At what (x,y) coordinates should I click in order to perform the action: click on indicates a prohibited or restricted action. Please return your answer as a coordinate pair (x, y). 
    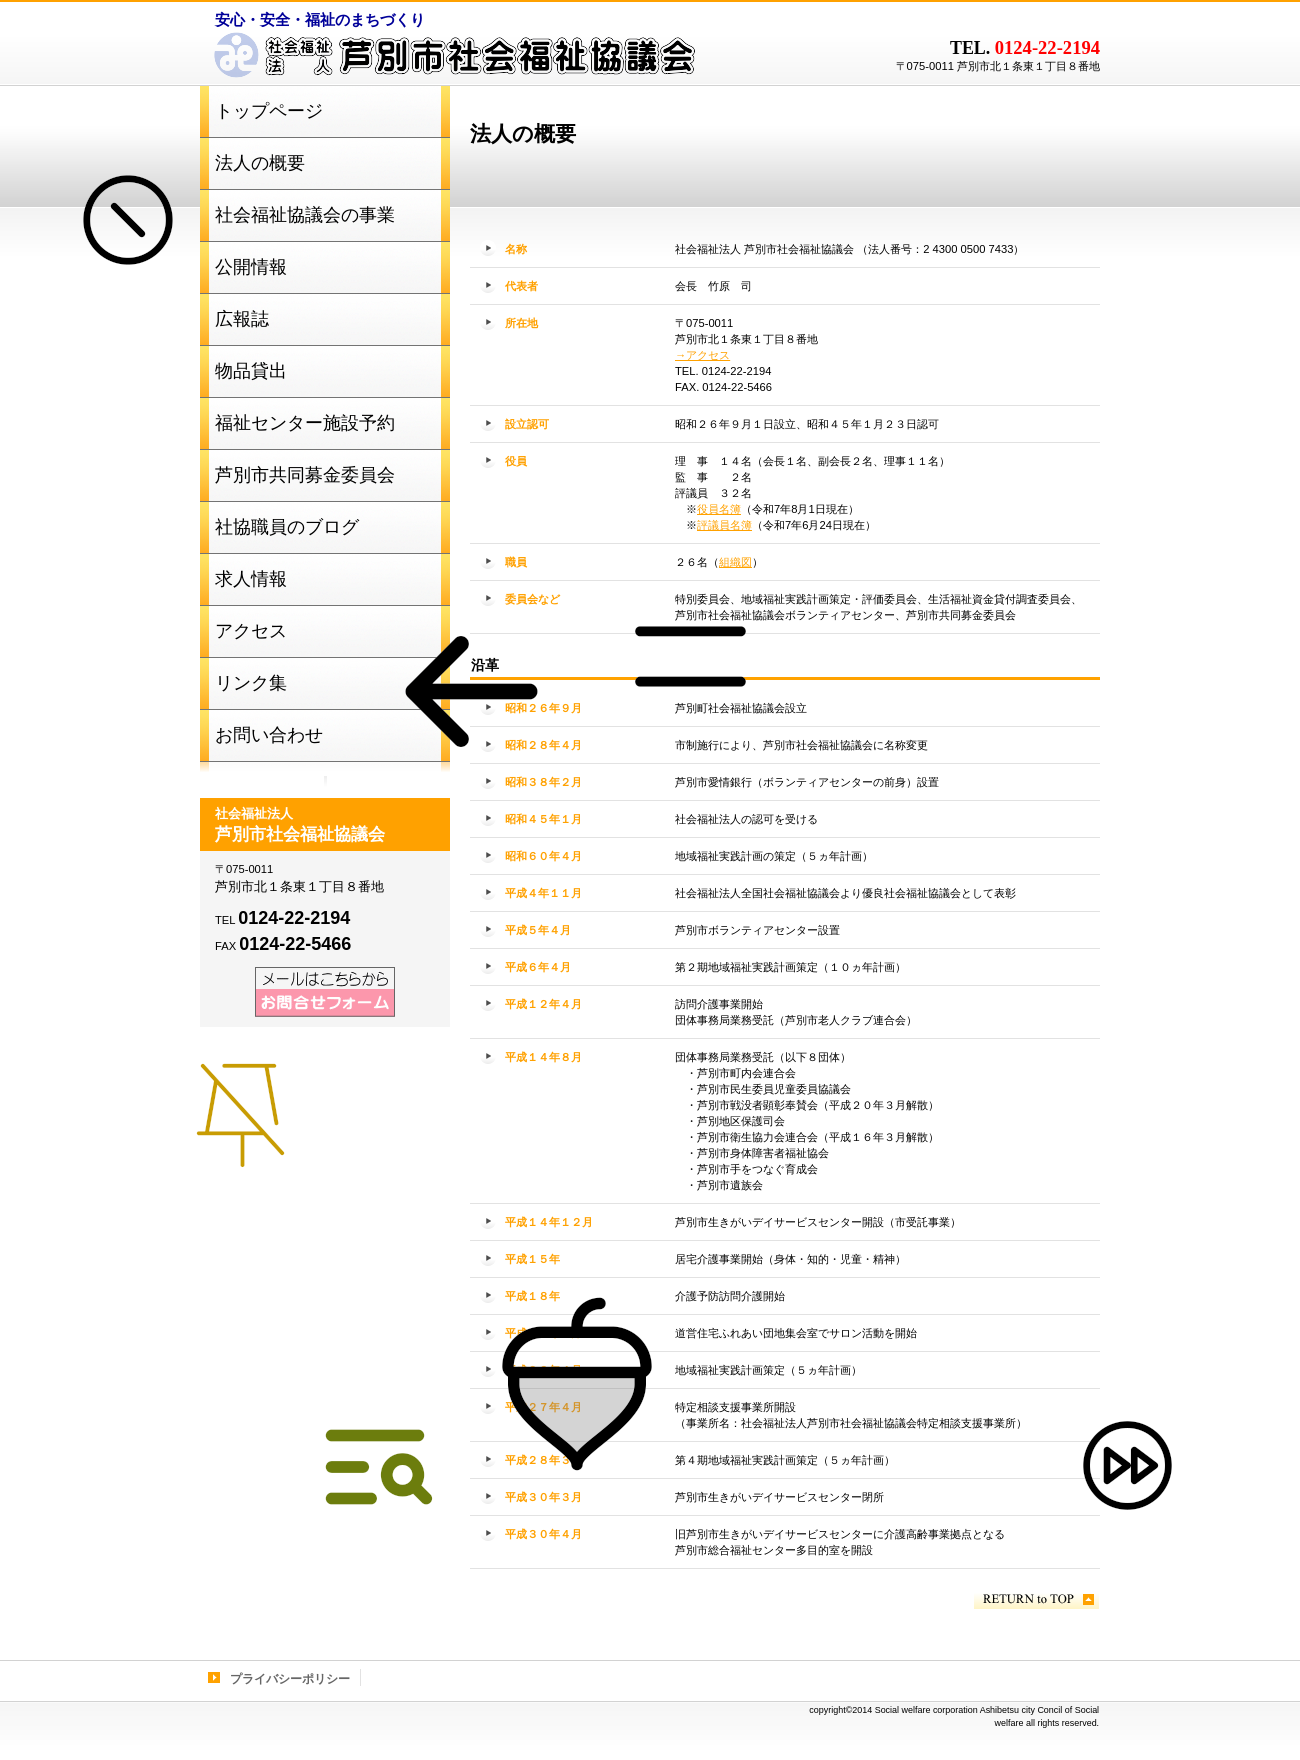
    Looking at the image, I should click on (128, 220).